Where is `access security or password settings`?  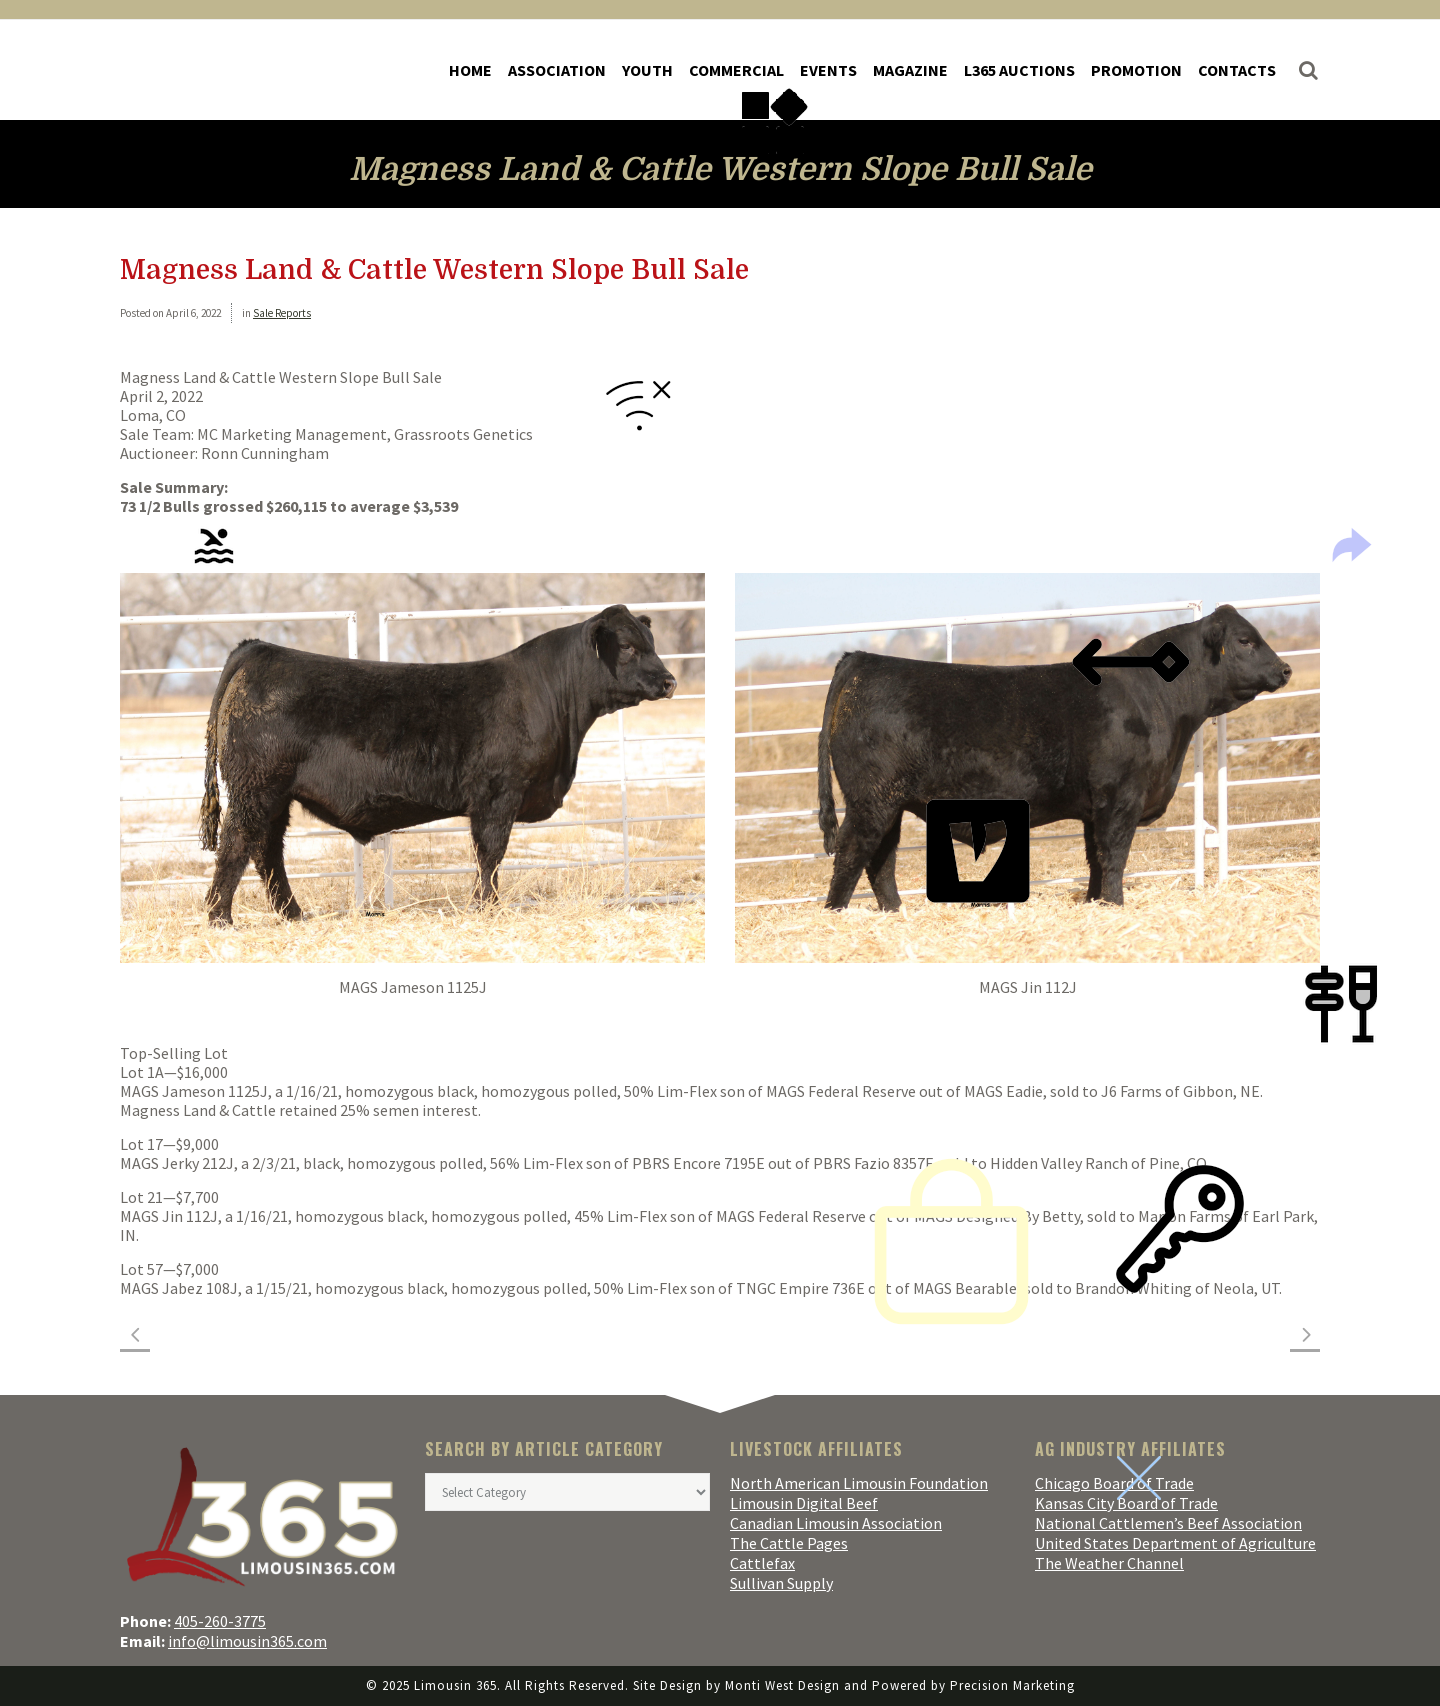
access security or password settings is located at coordinates (1180, 1229).